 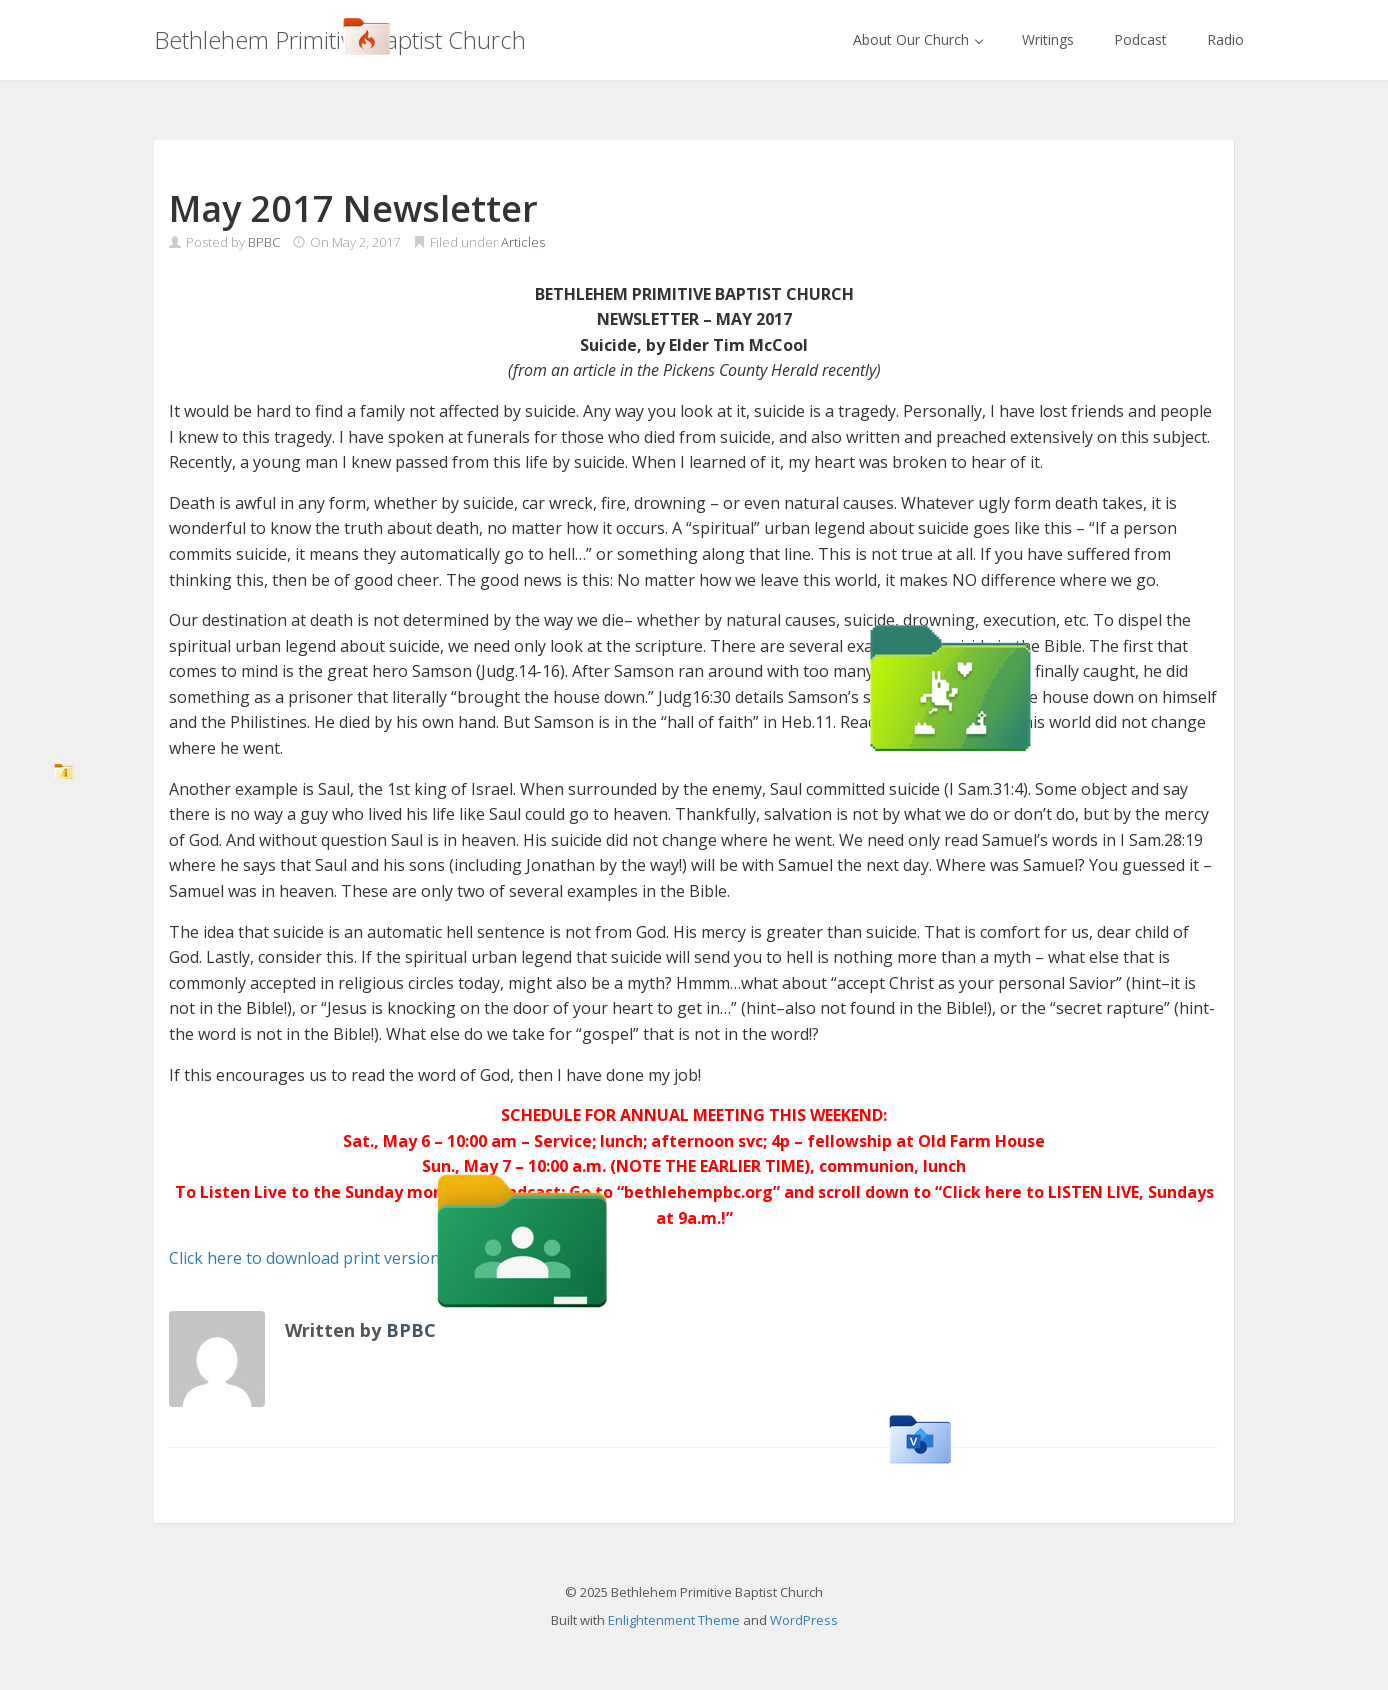 What do you see at coordinates (521, 1245) in the screenshot?
I see `open google classroom files folder` at bounding box center [521, 1245].